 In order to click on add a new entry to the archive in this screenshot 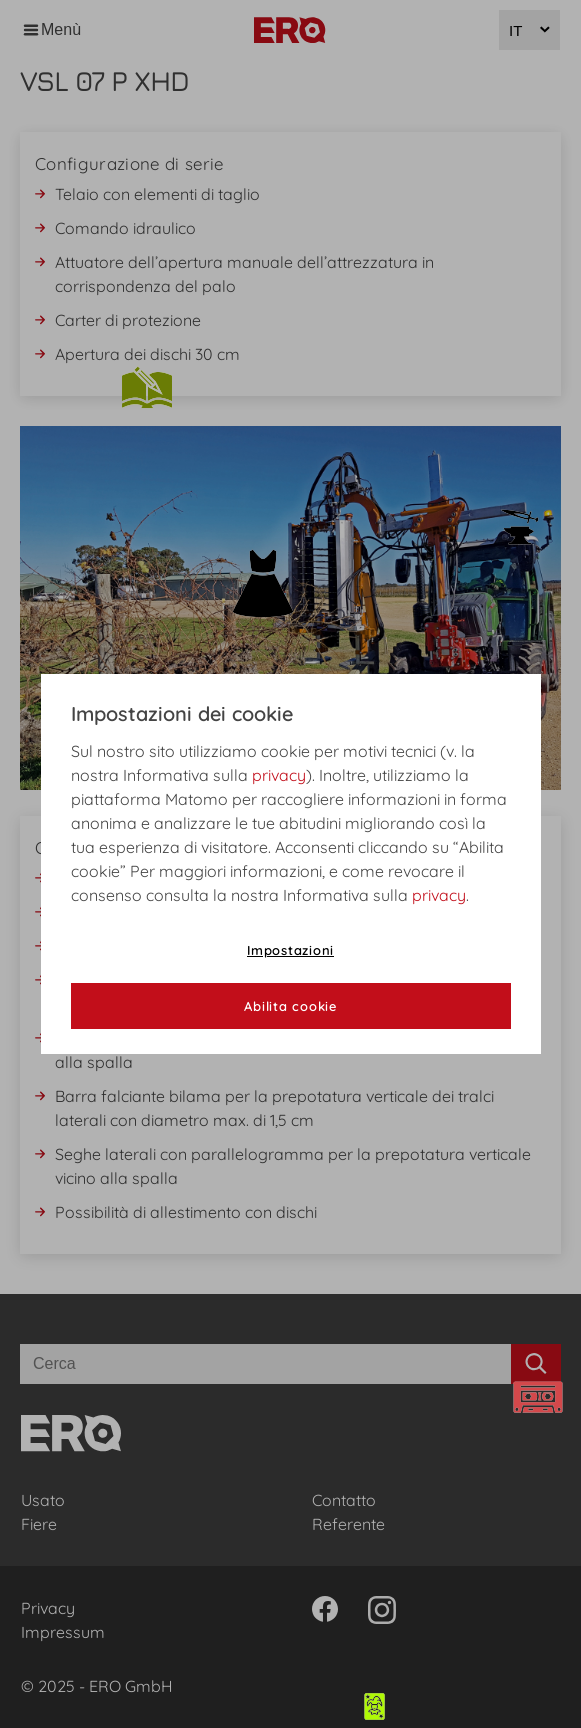, I will do `click(147, 390)`.